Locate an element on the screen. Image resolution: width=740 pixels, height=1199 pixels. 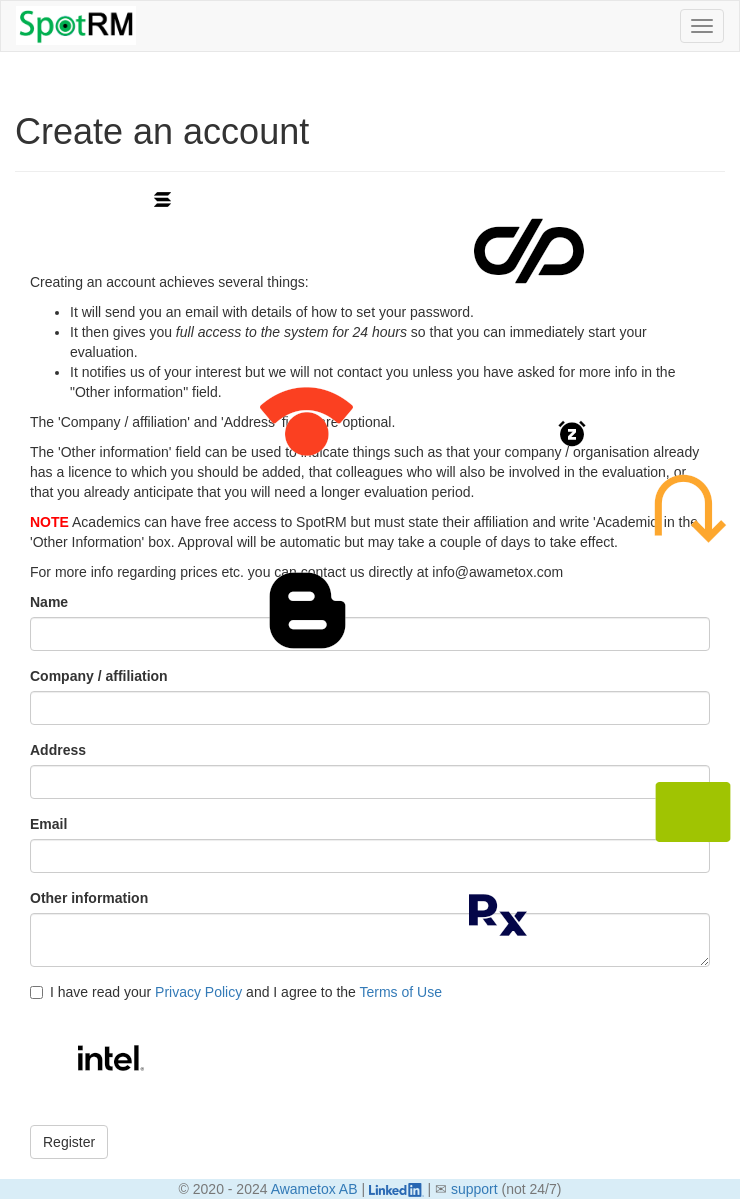
select a rectangular shape tool is located at coordinates (693, 812).